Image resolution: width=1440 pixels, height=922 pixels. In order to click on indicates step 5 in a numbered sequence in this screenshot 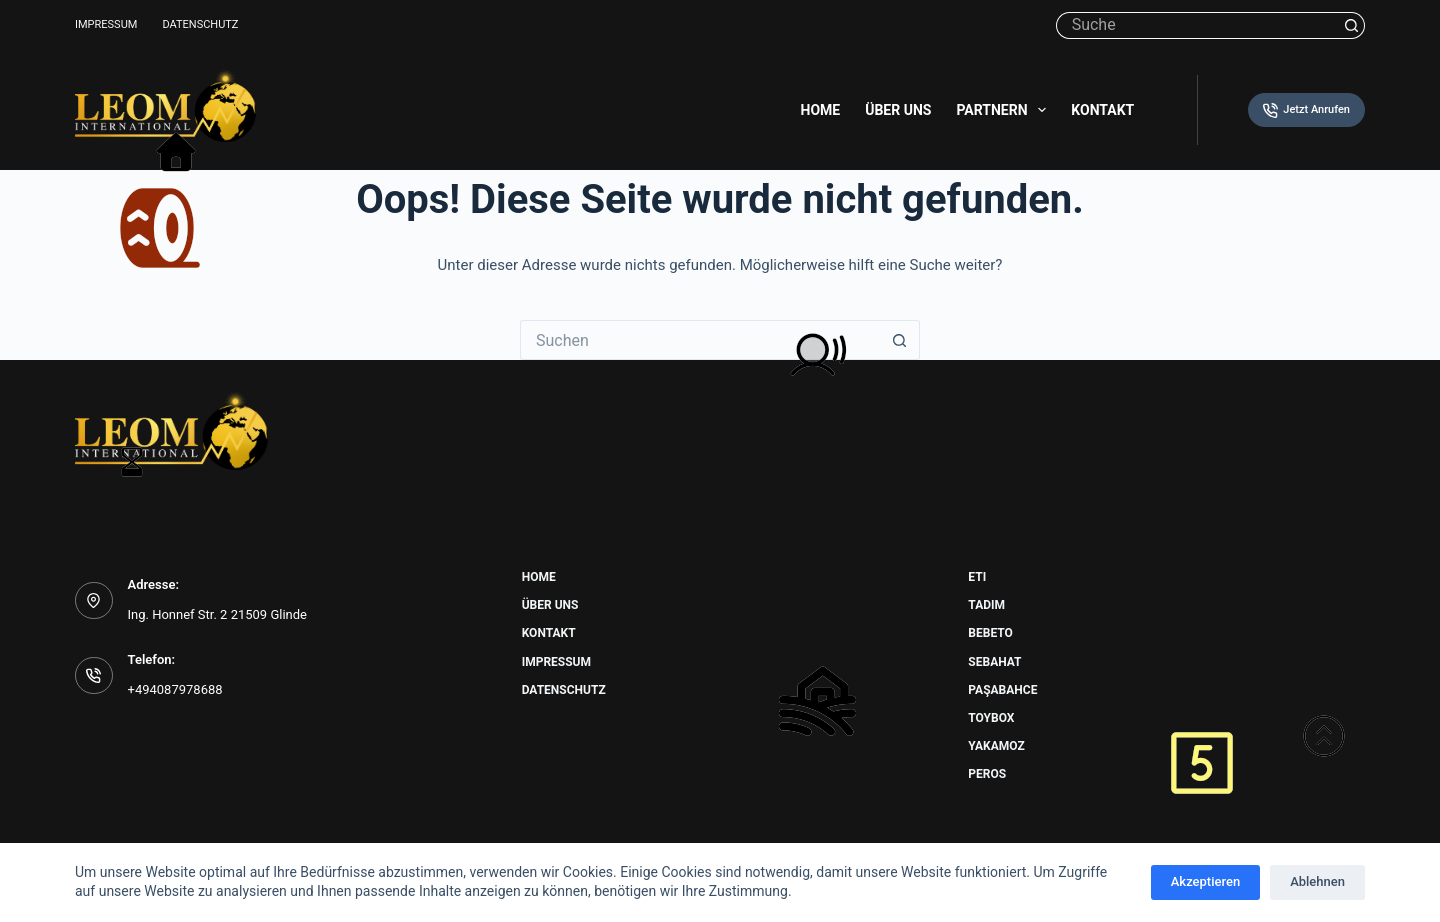, I will do `click(1202, 763)`.